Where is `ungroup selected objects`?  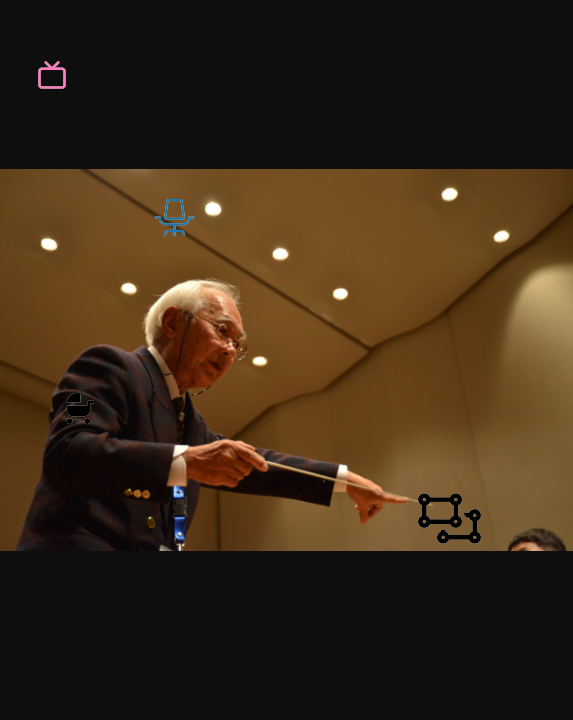 ungroup selected objects is located at coordinates (449, 518).